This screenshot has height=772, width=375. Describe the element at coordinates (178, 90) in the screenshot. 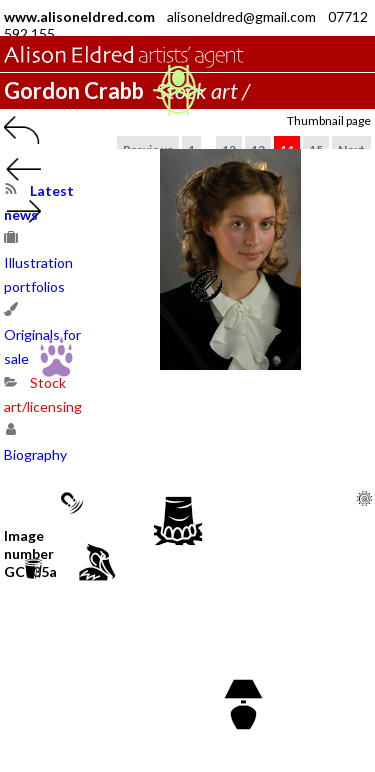

I see `enable eye tracking or gaze detection` at that location.